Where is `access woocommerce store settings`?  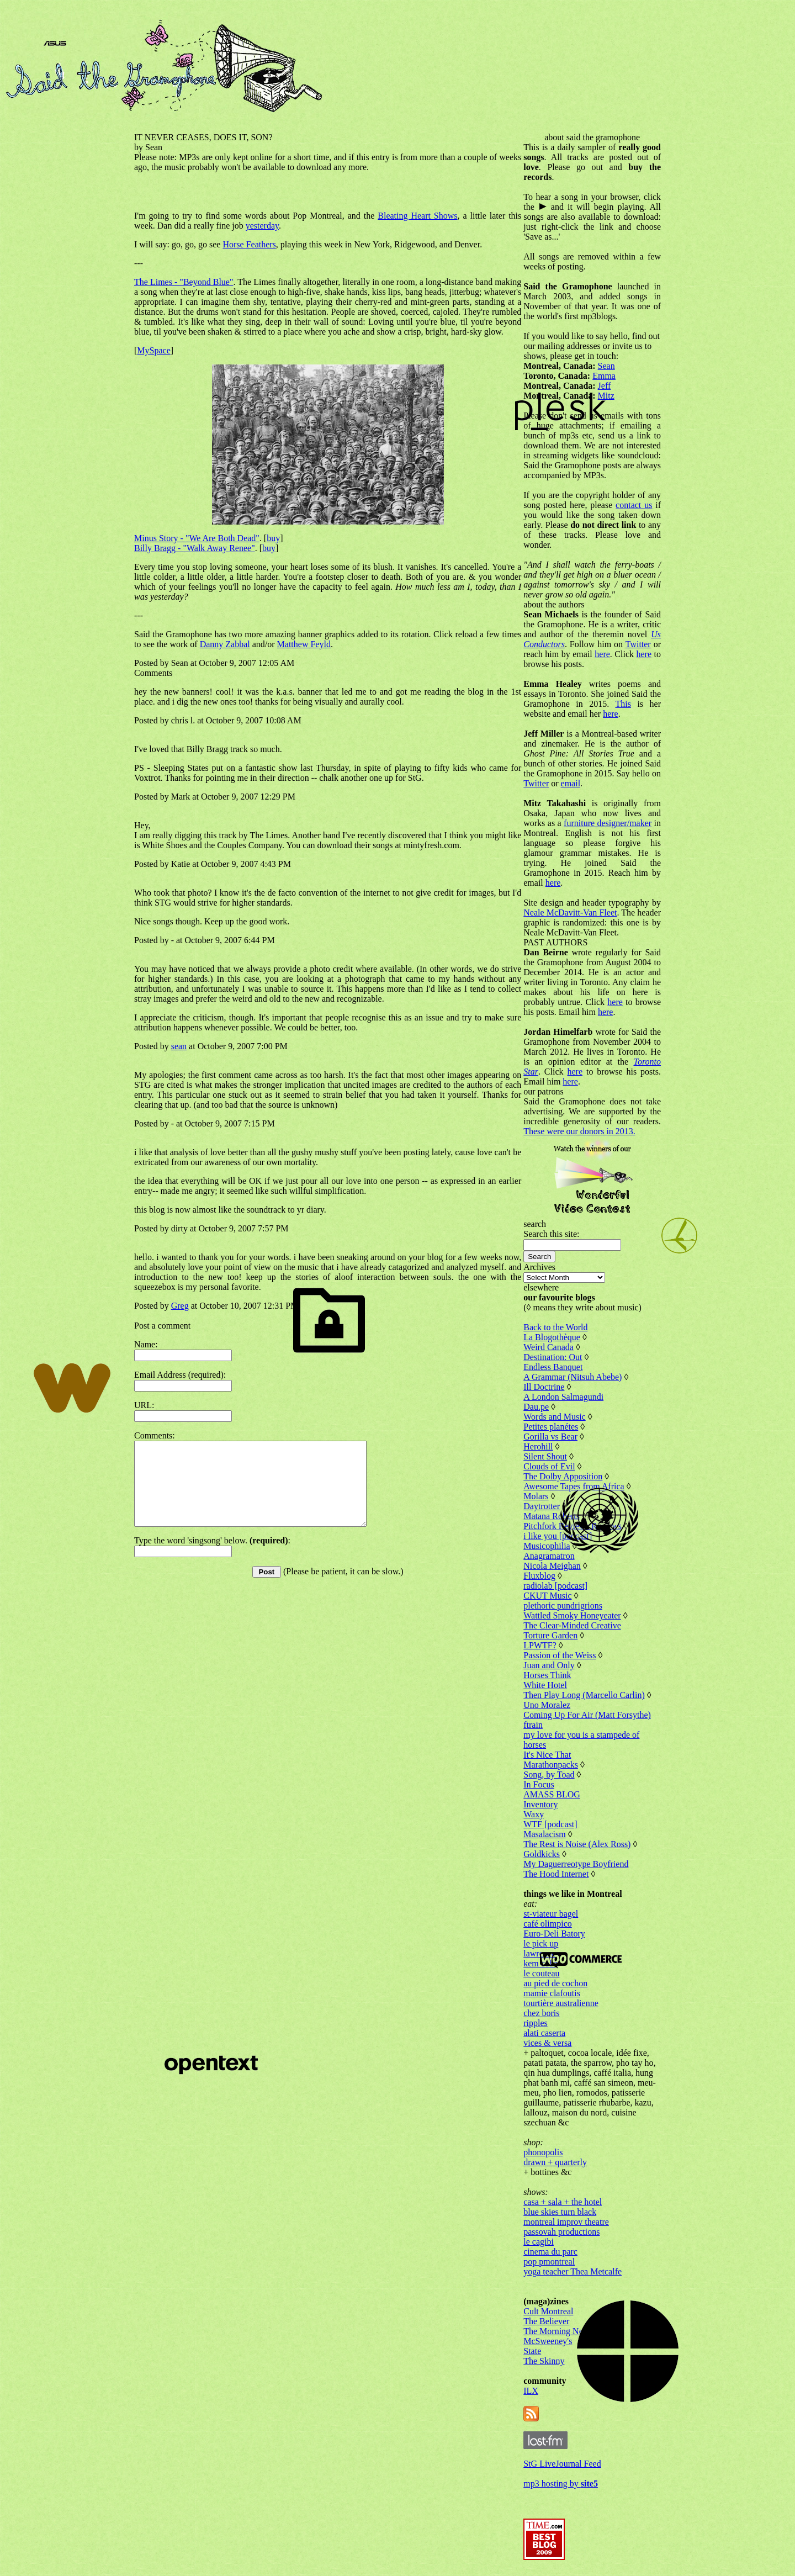
access woocommerce store settings is located at coordinates (581, 1960).